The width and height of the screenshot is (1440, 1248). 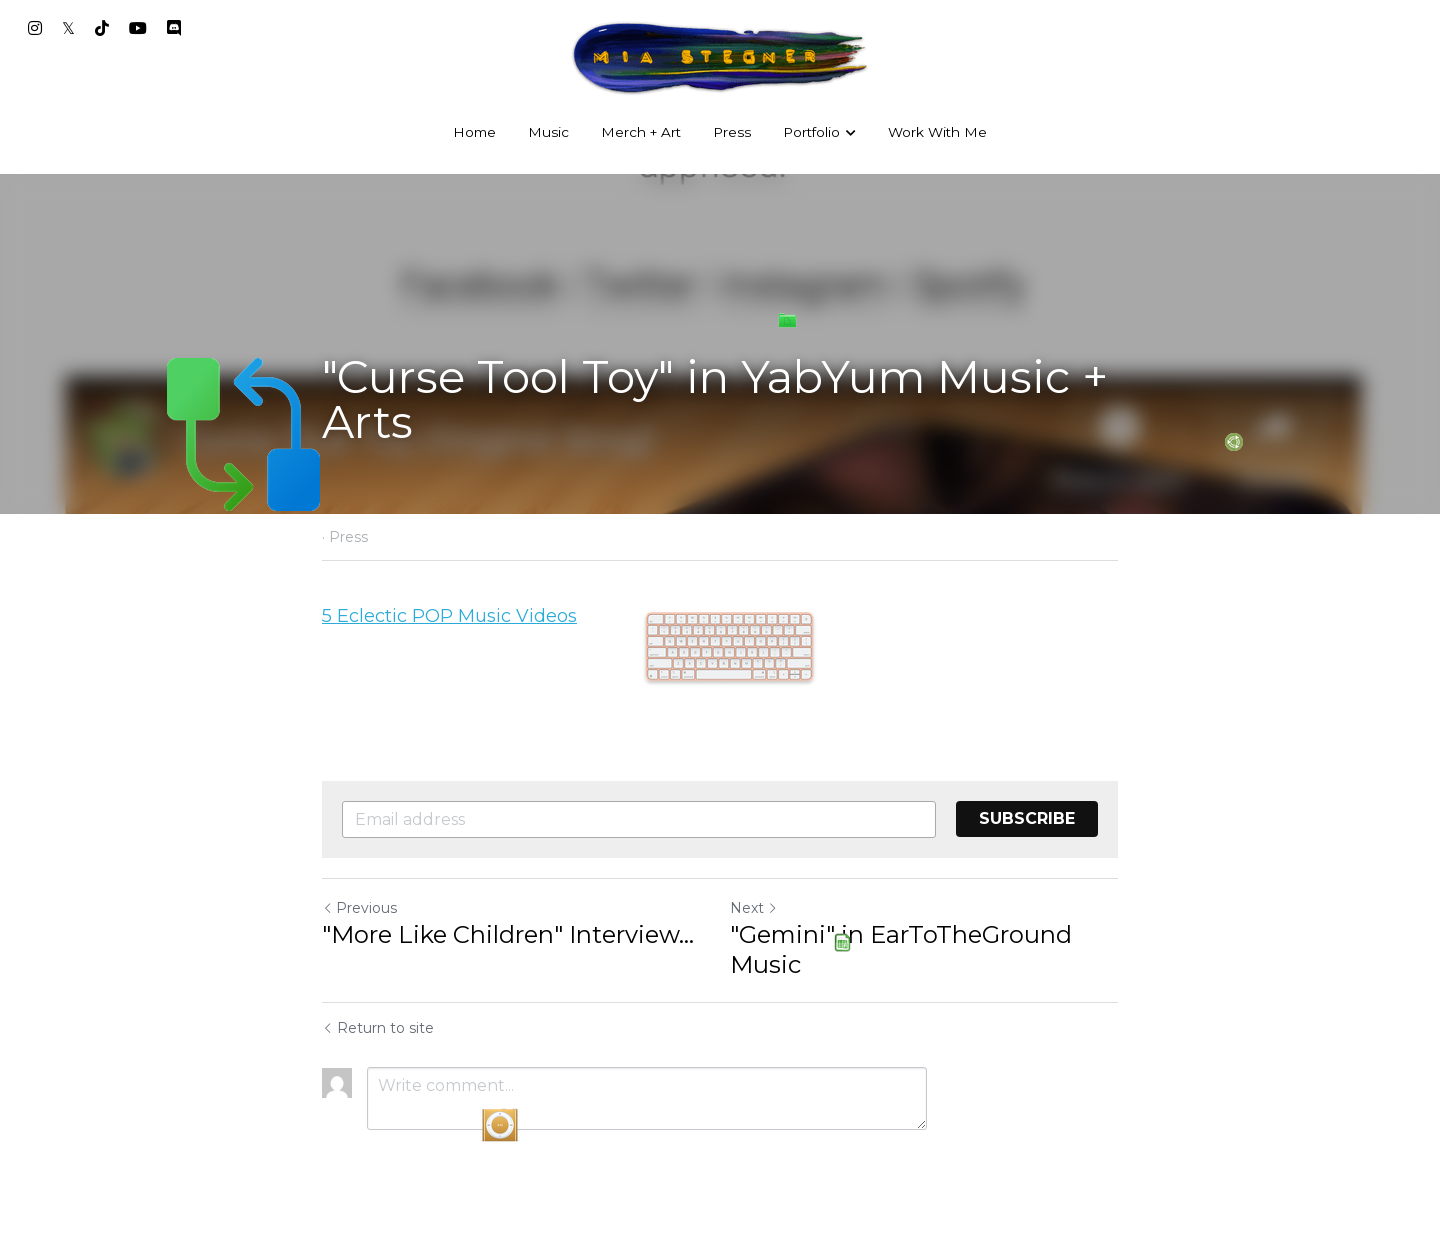 What do you see at coordinates (1234, 442) in the screenshot?
I see `launch the ubuntu mate desktop environment` at bounding box center [1234, 442].